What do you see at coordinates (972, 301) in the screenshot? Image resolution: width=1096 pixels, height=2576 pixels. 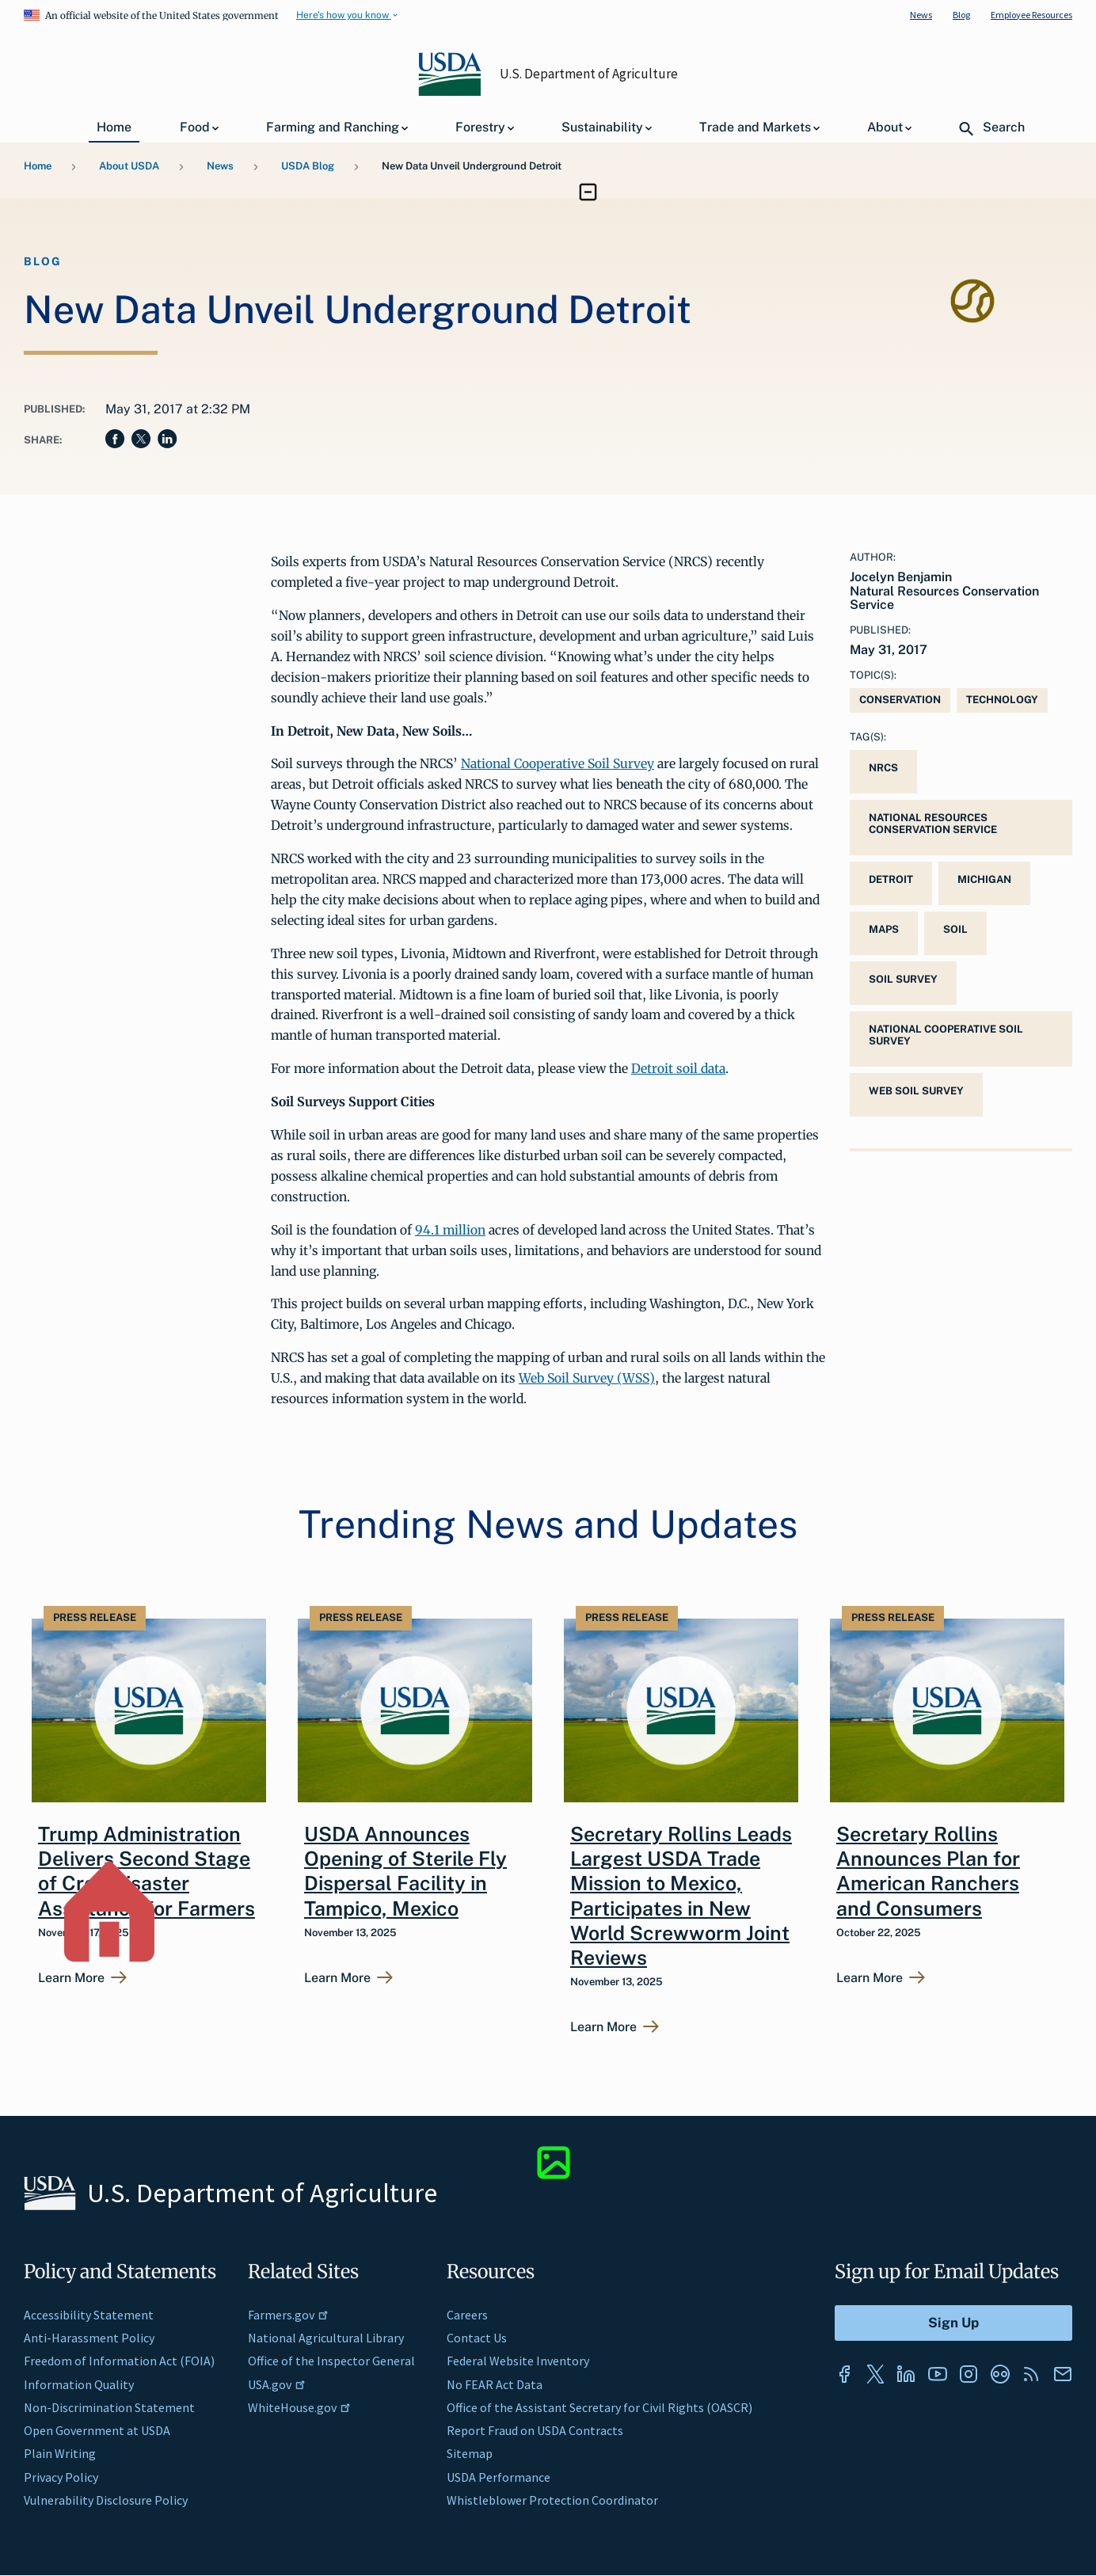 I see `switch to global or worldwide view` at bounding box center [972, 301].